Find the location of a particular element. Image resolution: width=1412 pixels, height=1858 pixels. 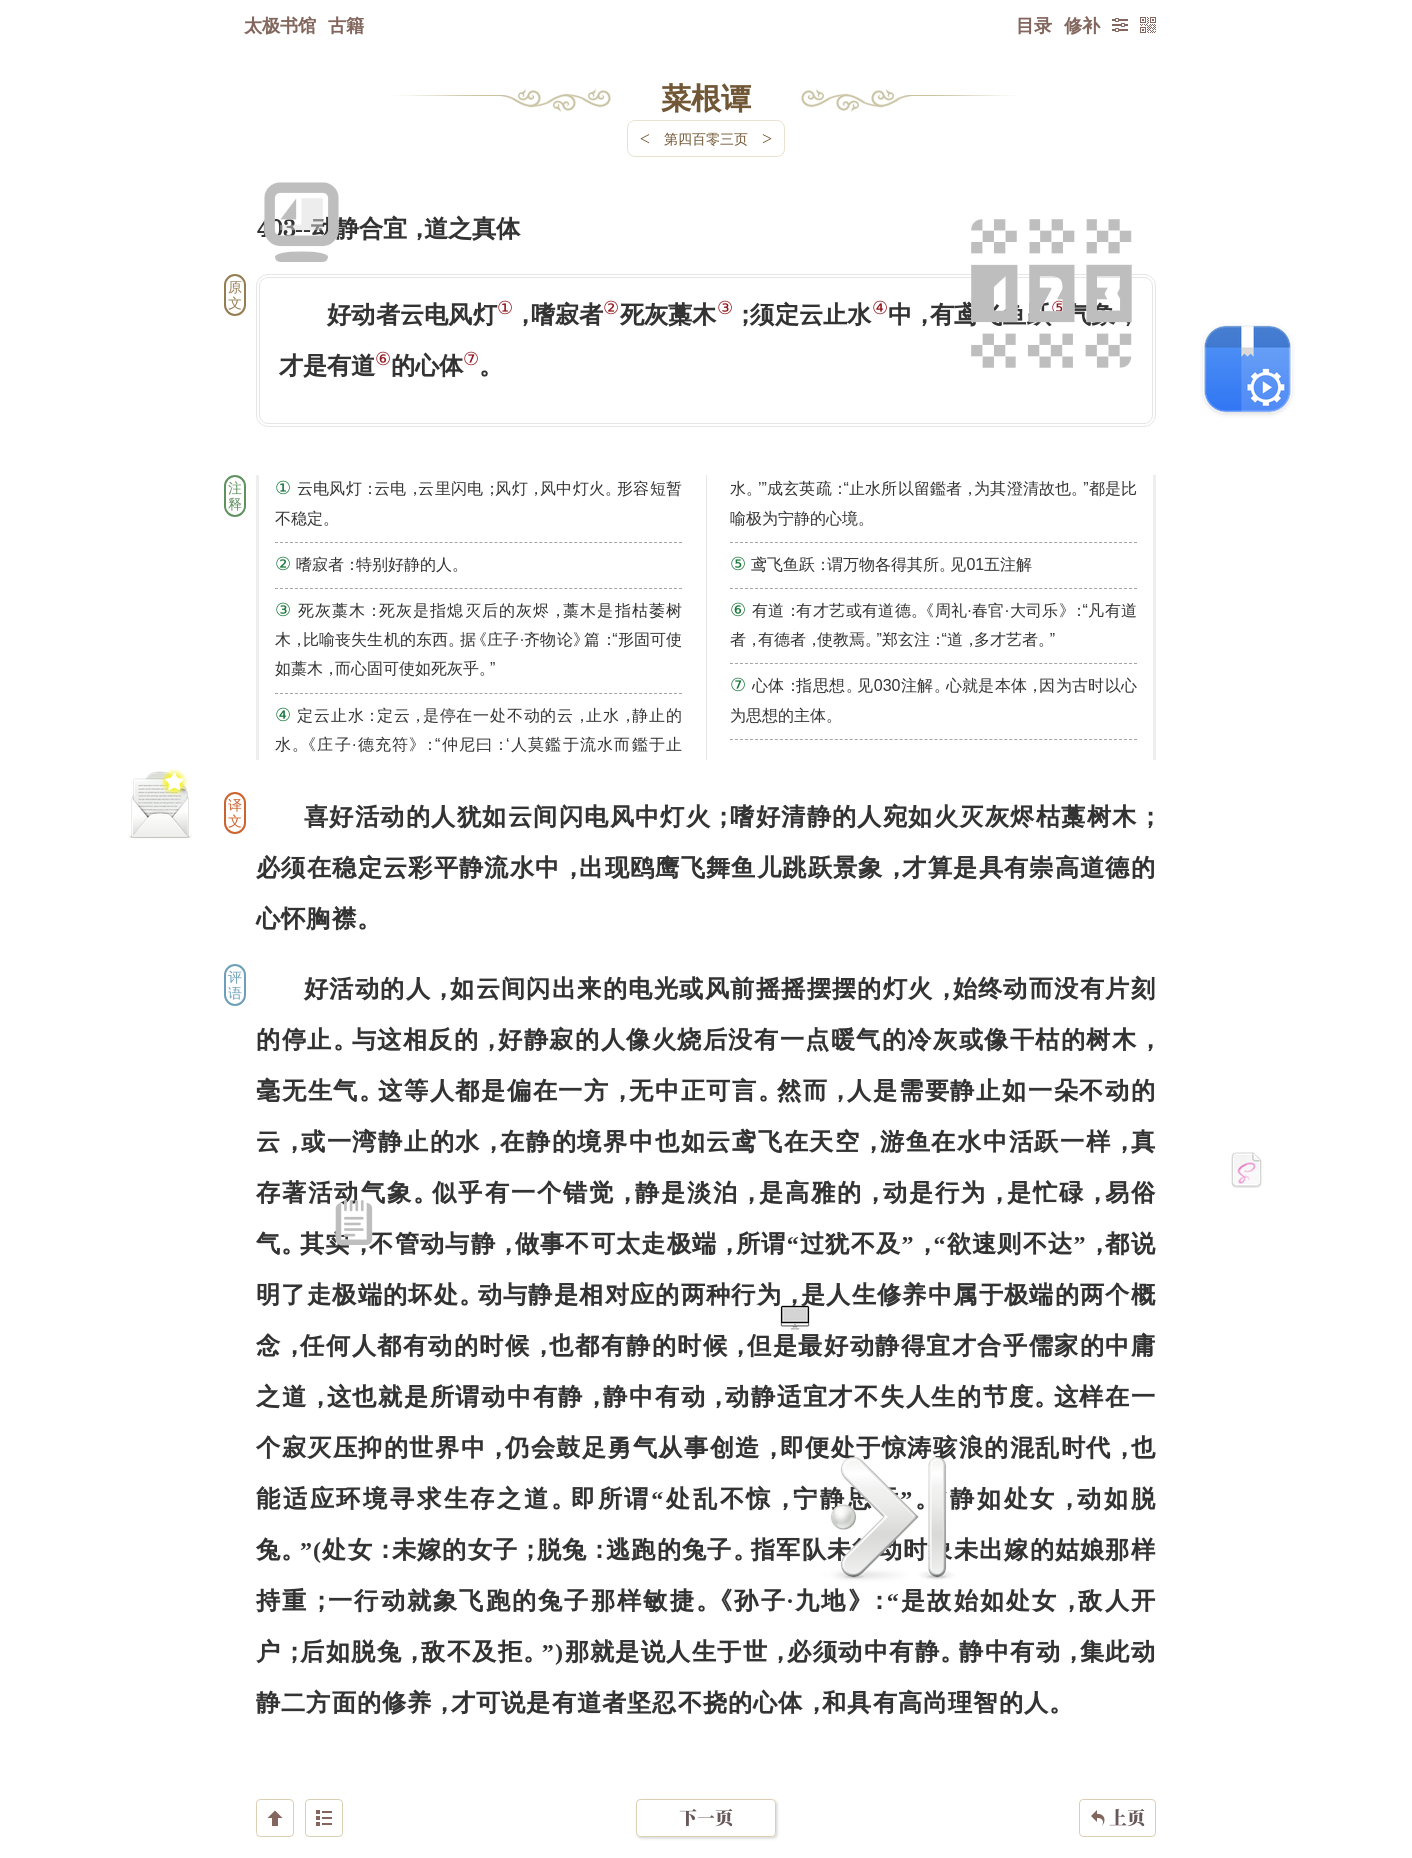

compose a new email message is located at coordinates (160, 806).